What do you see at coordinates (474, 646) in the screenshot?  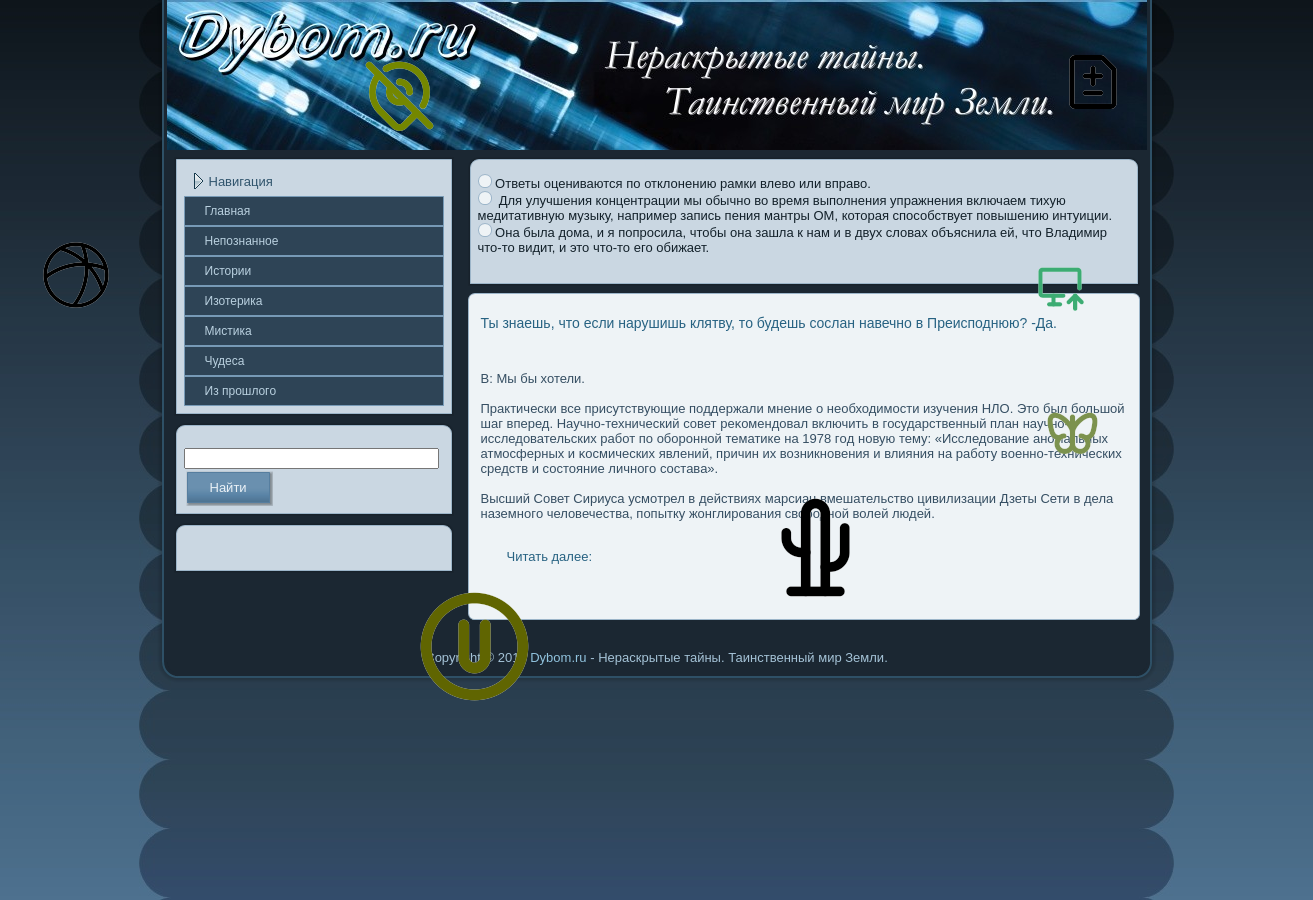 I see `indicates an unread item or status` at bounding box center [474, 646].